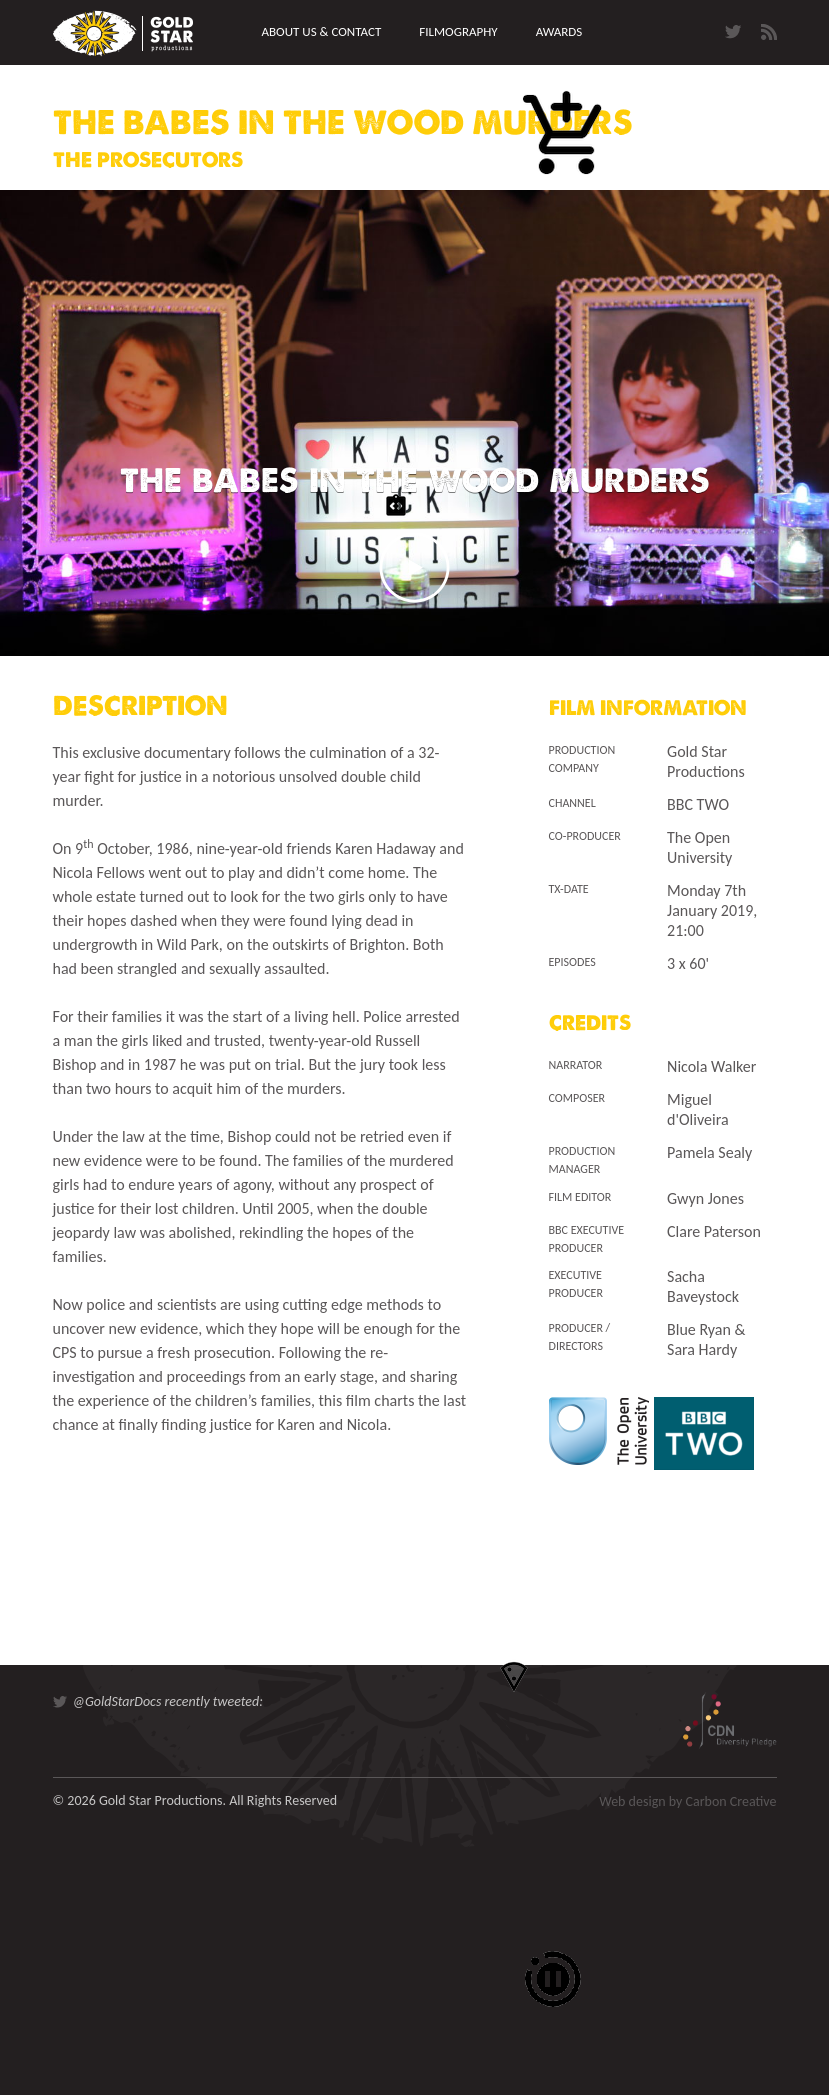  Describe the element at coordinates (396, 506) in the screenshot. I see `view integration code or instructions` at that location.